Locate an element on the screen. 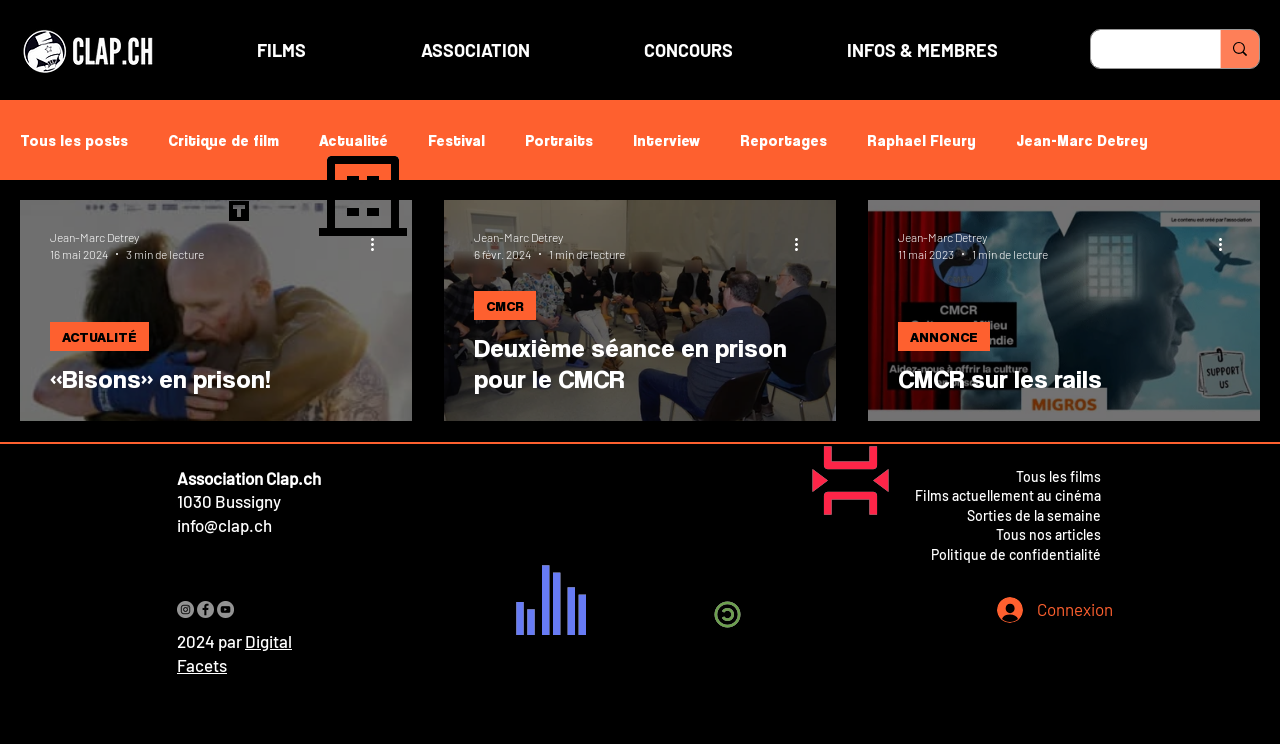 The image size is (1280, 744). open the TV Time app is located at coordinates (239, 211).